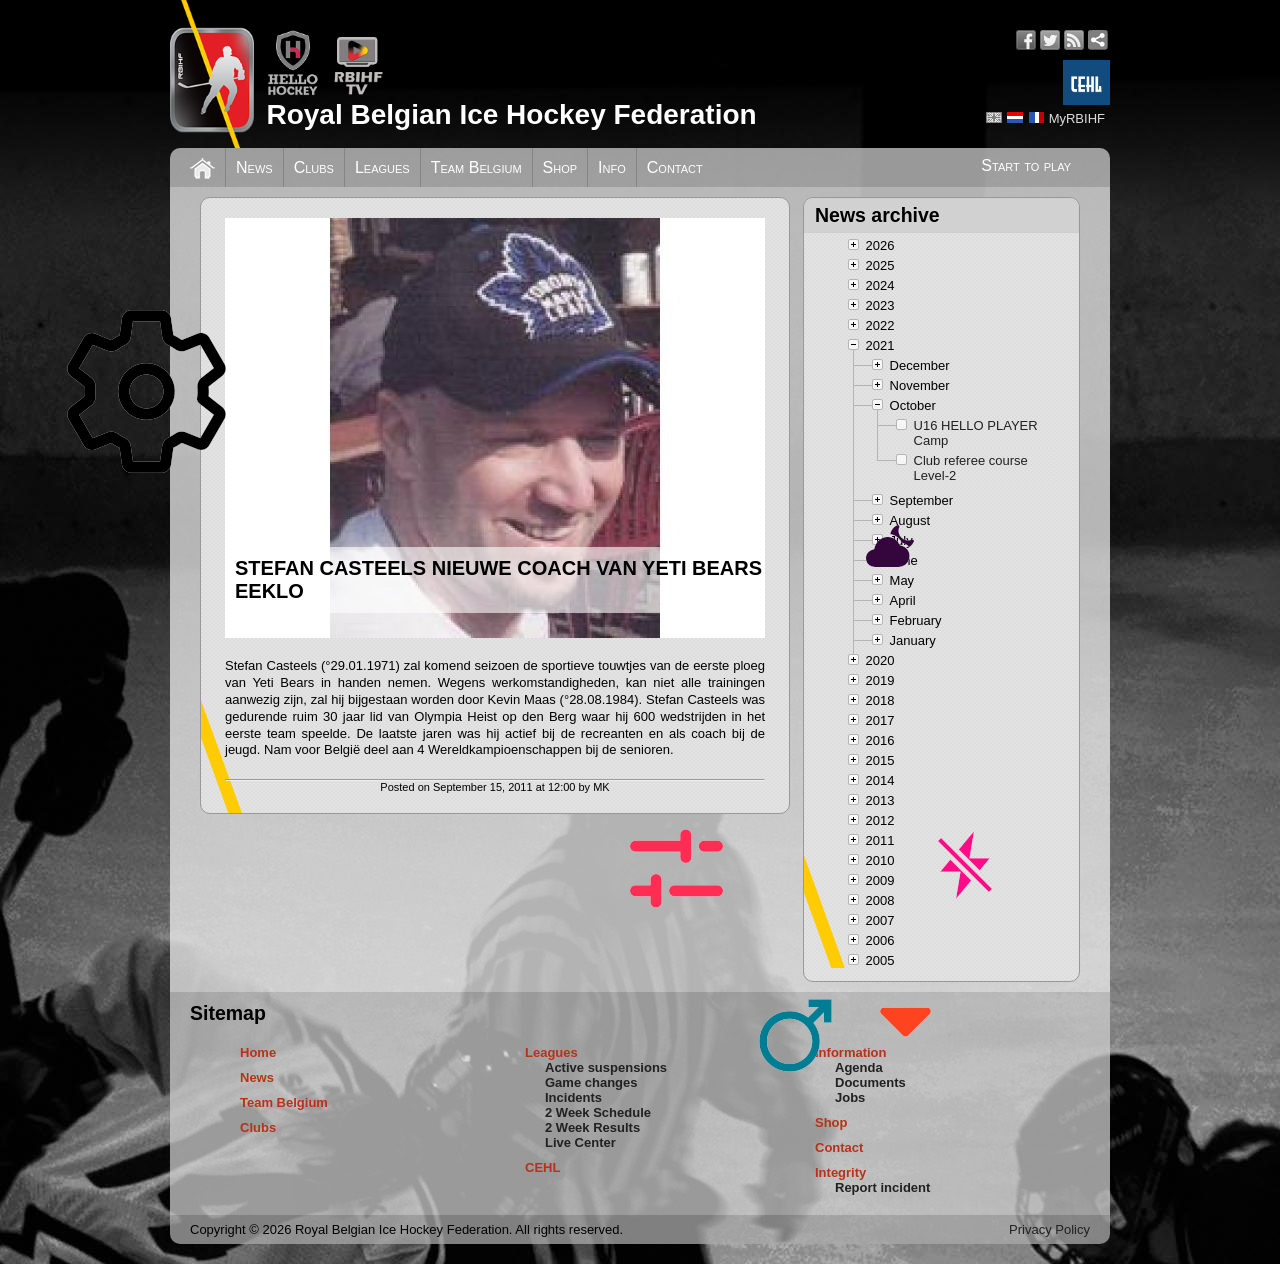  What do you see at coordinates (890, 546) in the screenshot?
I see `indicates nighttime cloudy weather conditions` at bounding box center [890, 546].